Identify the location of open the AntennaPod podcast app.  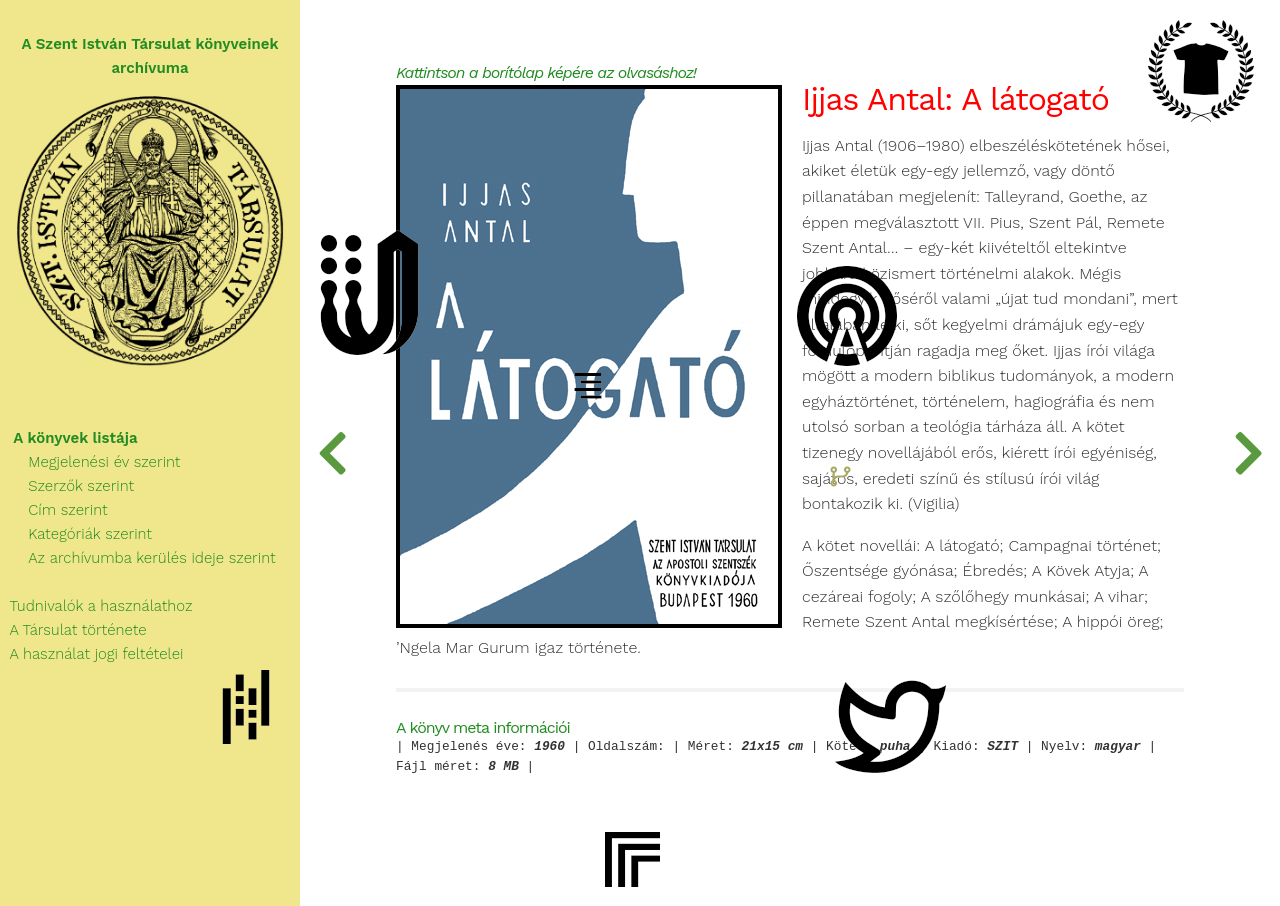
(847, 316).